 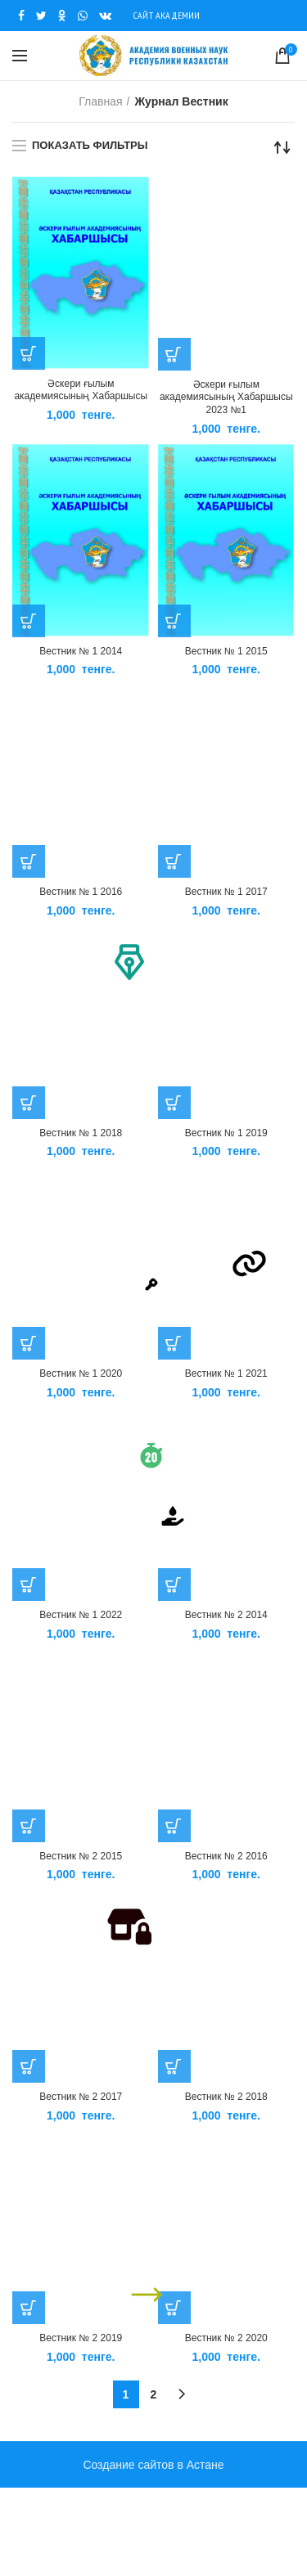 I want to click on access security or login settings, so click(x=151, y=1284).